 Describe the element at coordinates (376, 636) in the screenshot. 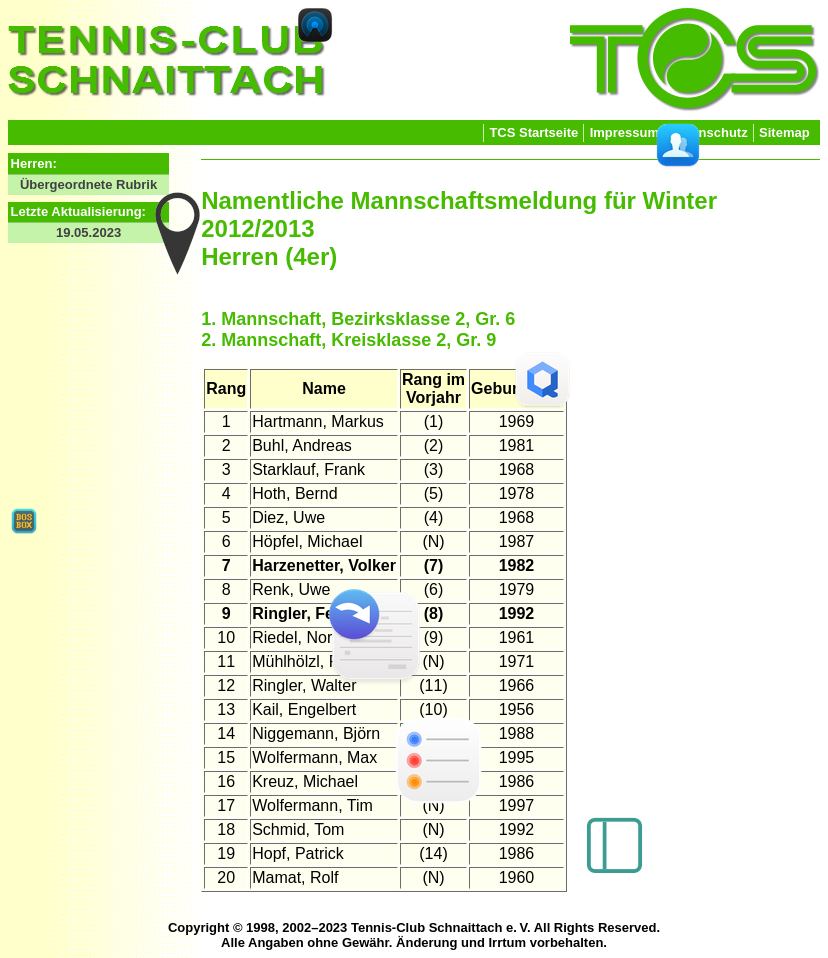

I see `open quickchar character picker app` at that location.